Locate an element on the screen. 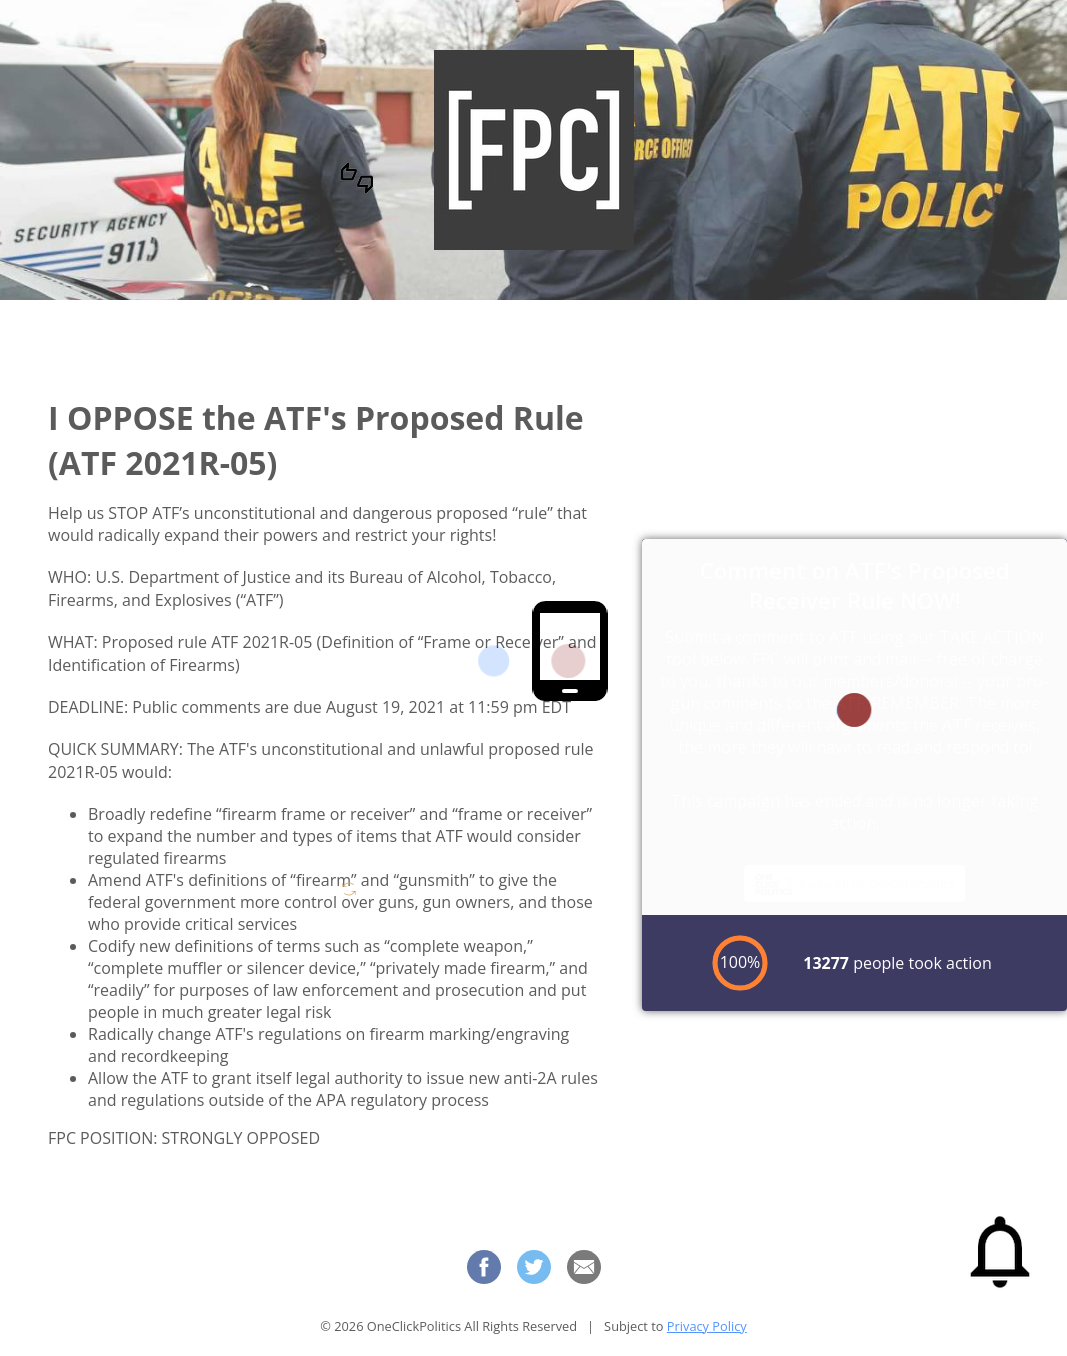 Image resolution: width=1067 pixels, height=1356 pixels. rate or provide feedback is located at coordinates (357, 178).